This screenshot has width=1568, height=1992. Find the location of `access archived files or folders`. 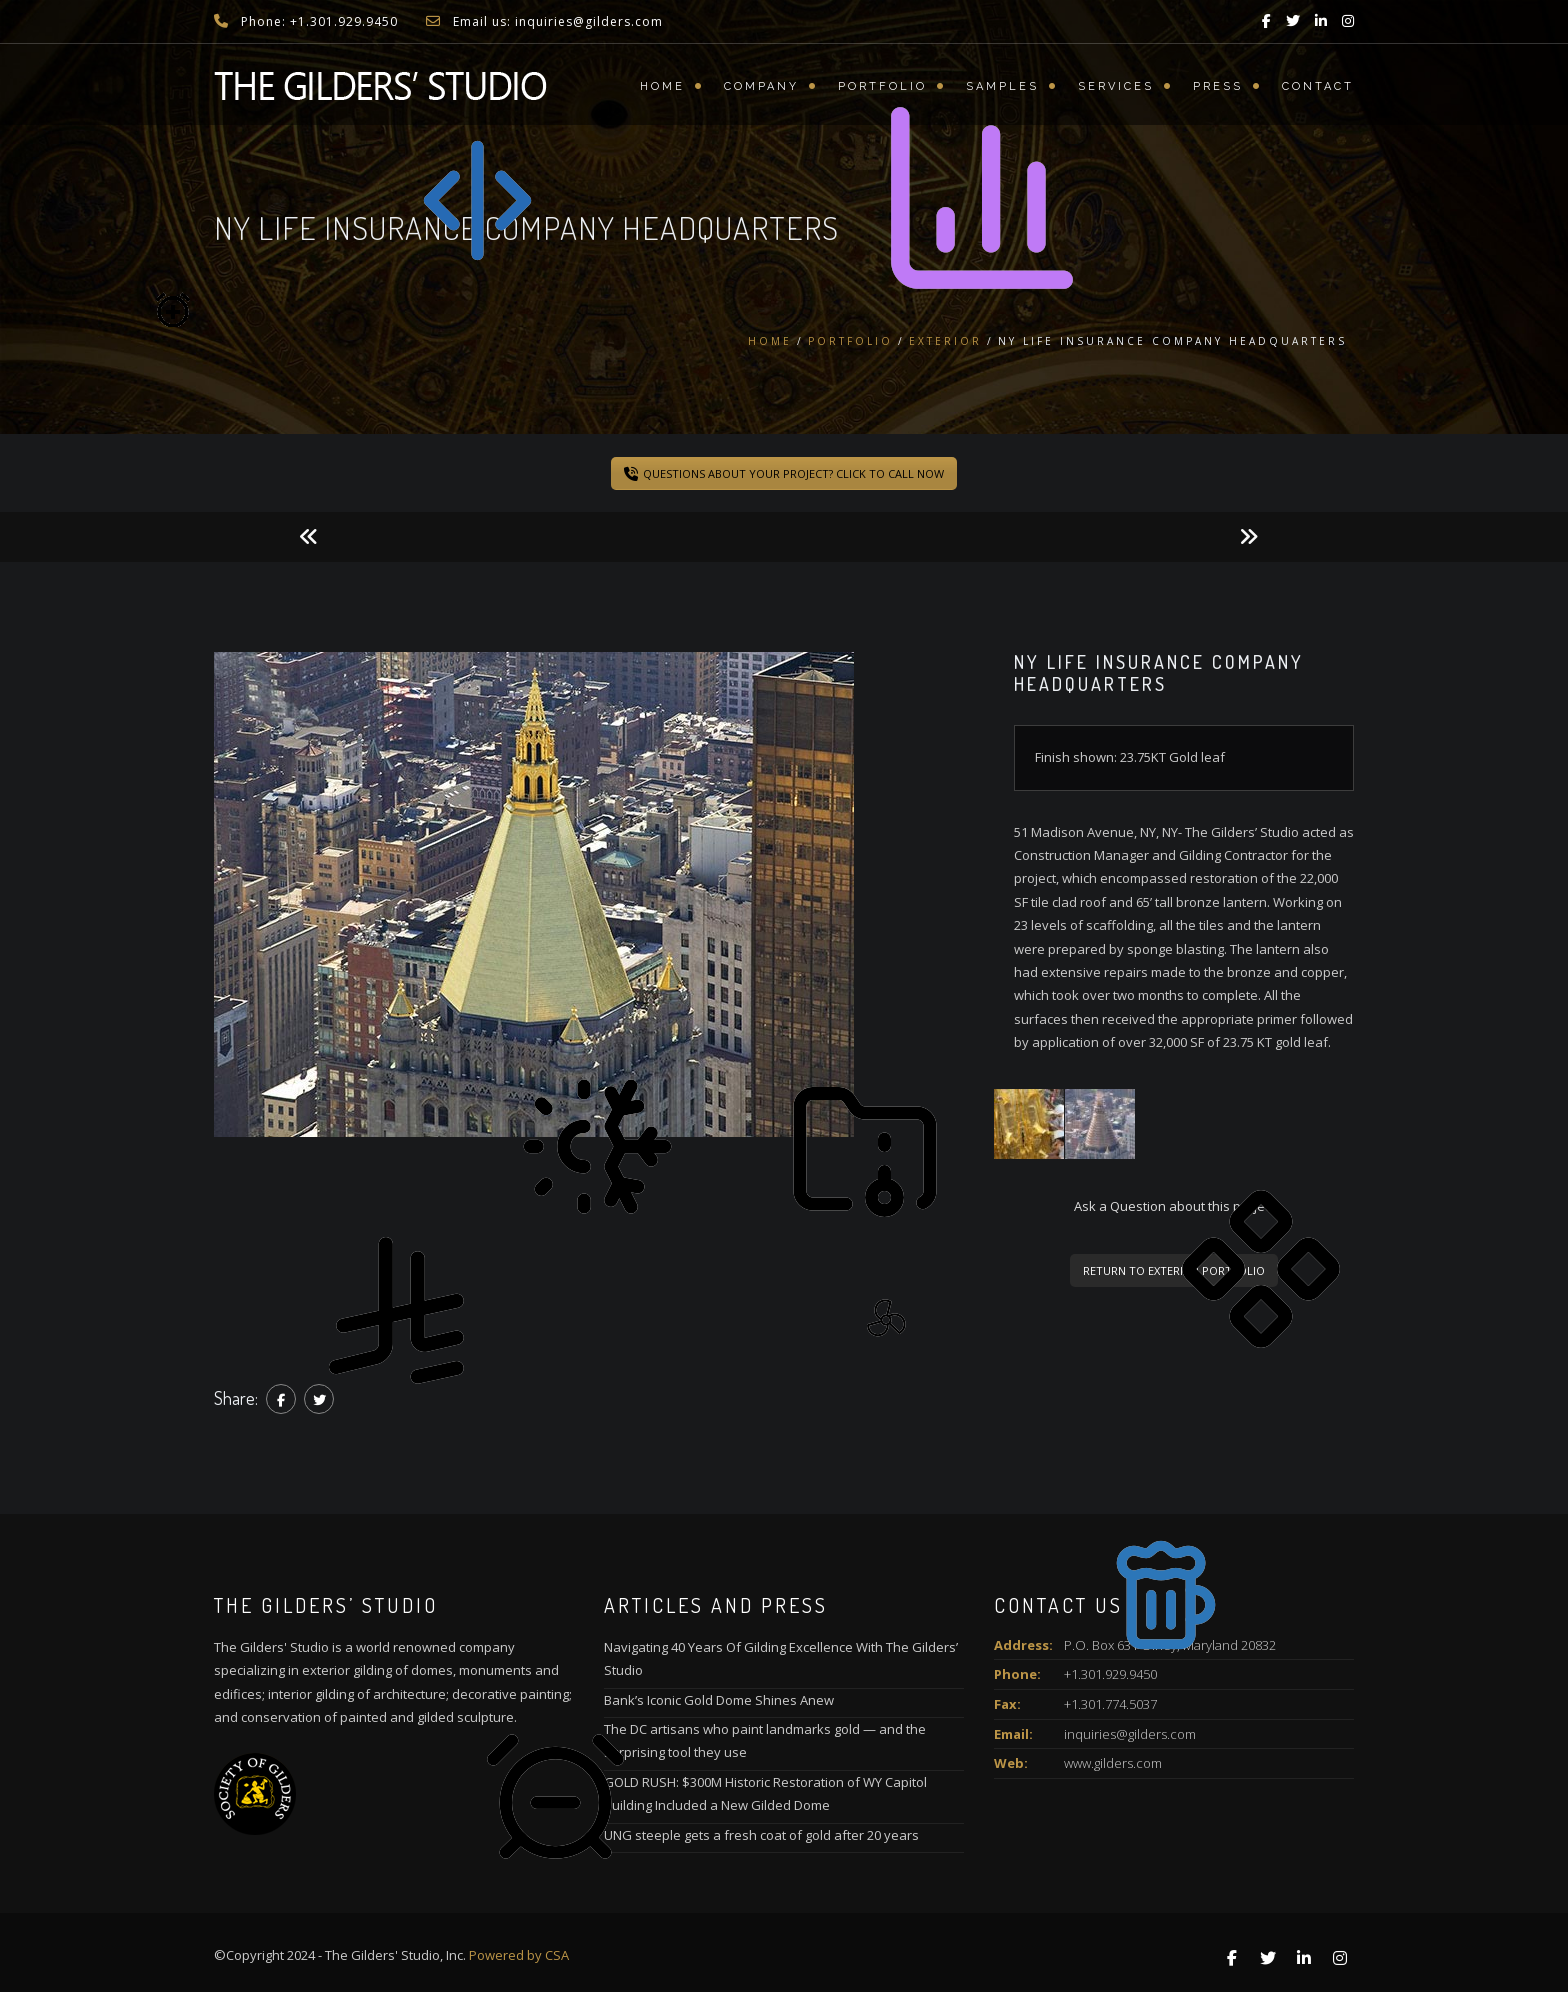

access archived files or folders is located at coordinates (865, 1152).